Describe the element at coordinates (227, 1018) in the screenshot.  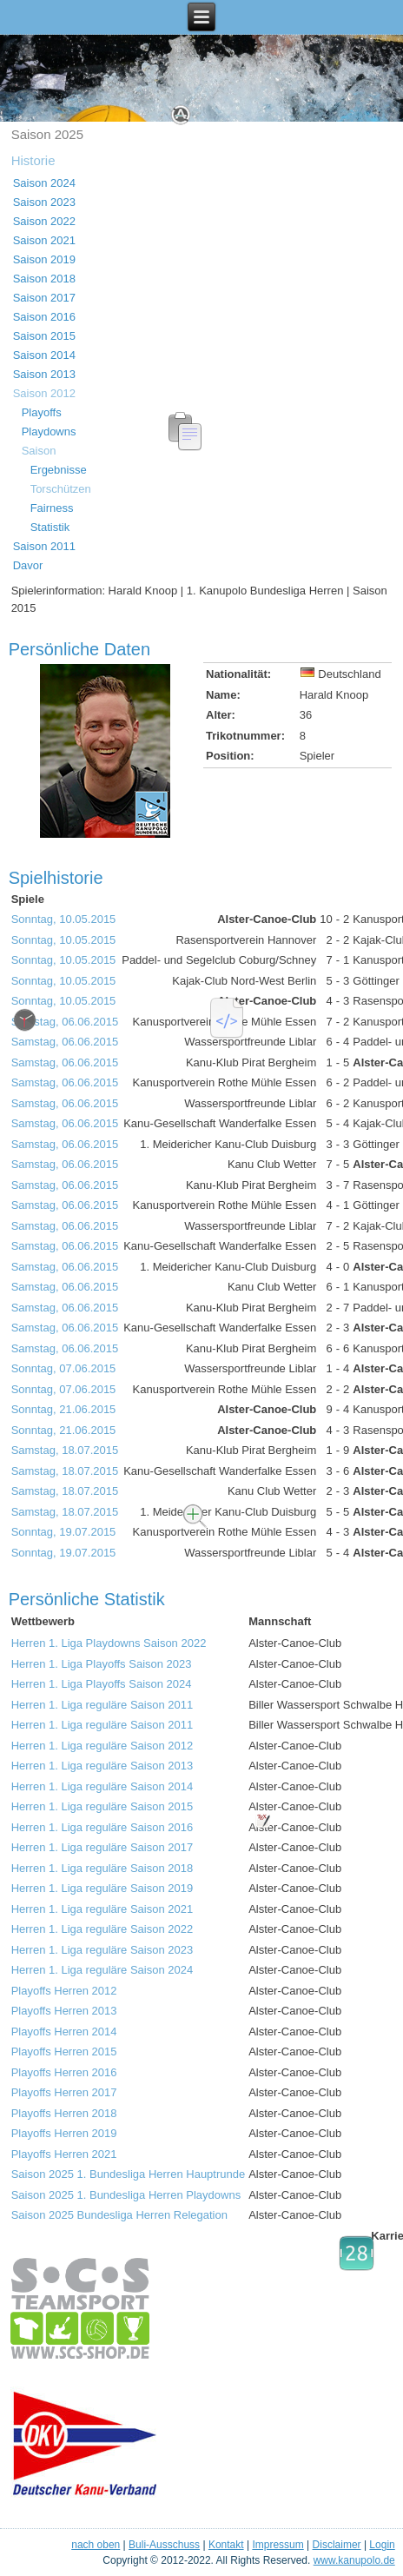
I see `an HTML or web page file` at that location.